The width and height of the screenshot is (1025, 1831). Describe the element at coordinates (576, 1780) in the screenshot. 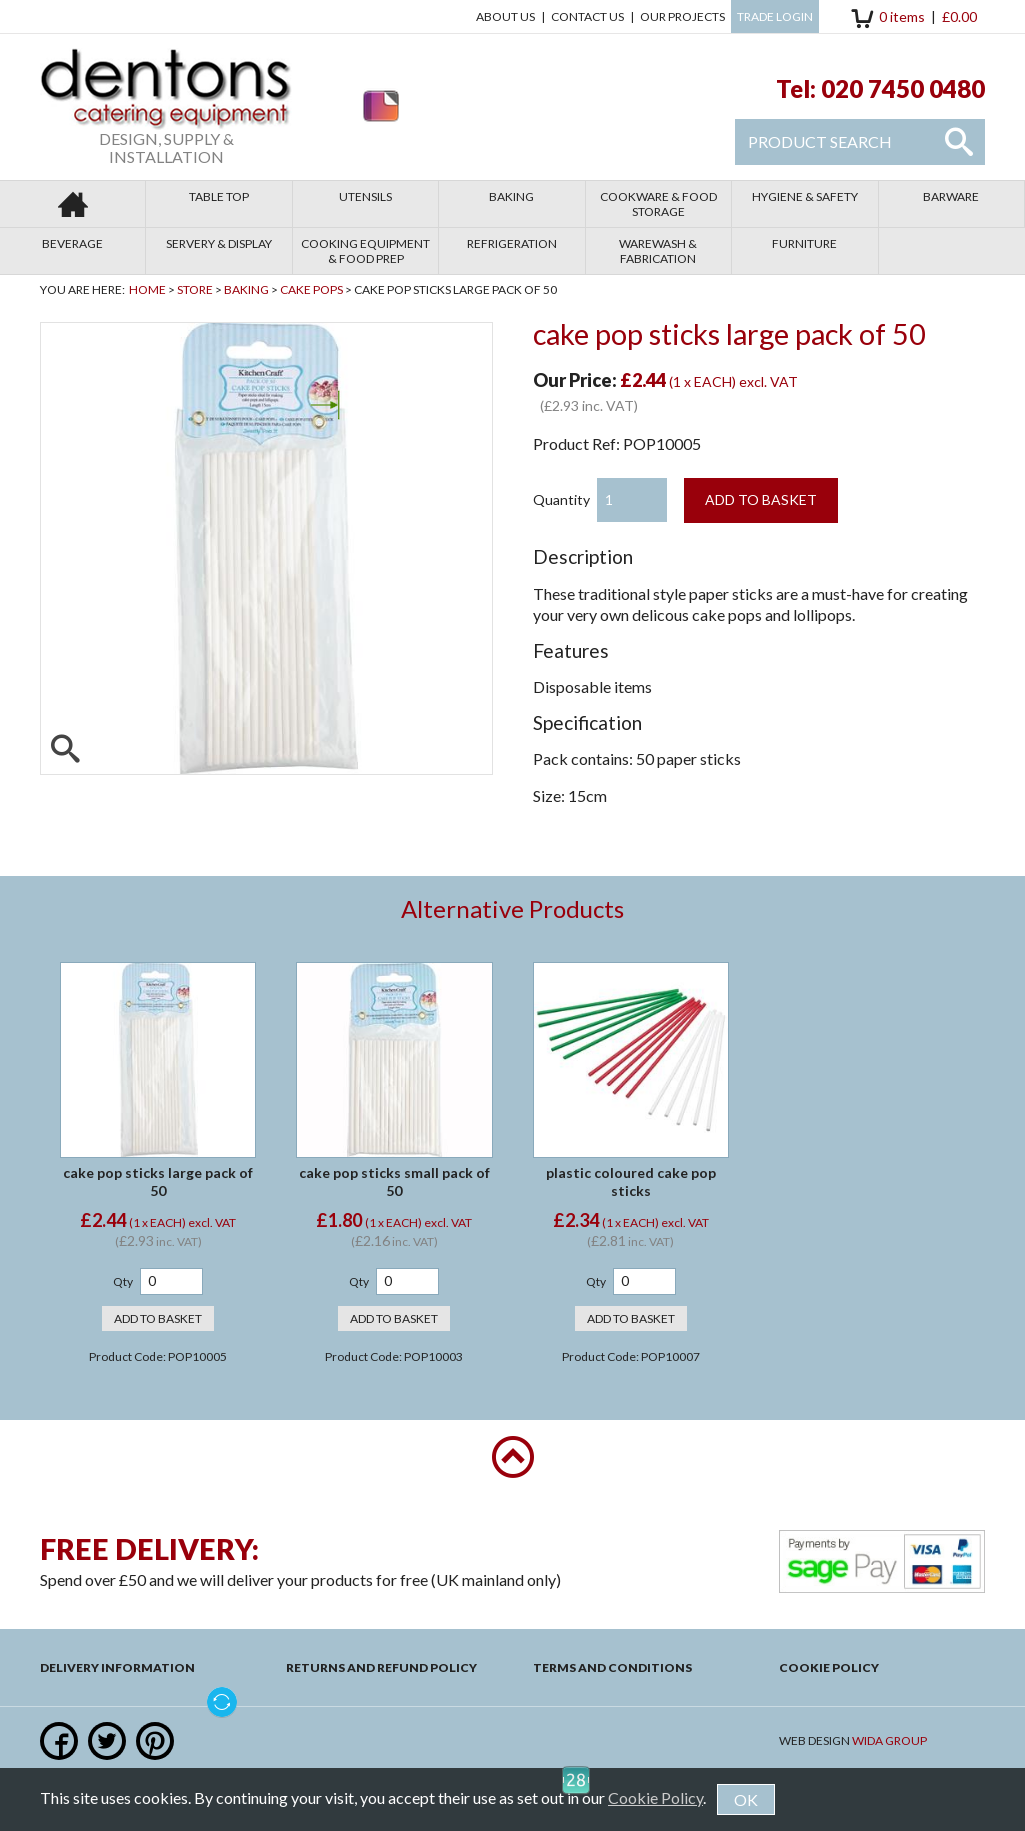

I see `open gnome calendar app` at that location.